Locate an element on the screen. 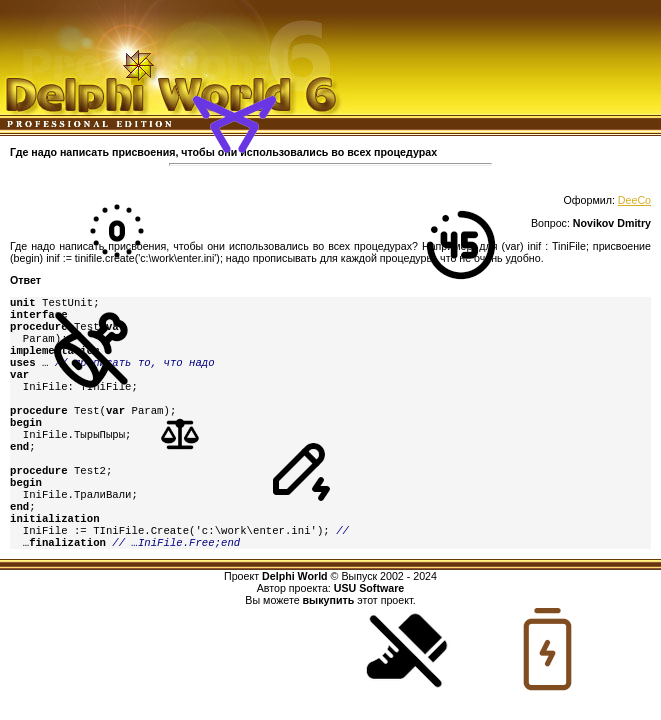  cupra brand logo is located at coordinates (234, 122).